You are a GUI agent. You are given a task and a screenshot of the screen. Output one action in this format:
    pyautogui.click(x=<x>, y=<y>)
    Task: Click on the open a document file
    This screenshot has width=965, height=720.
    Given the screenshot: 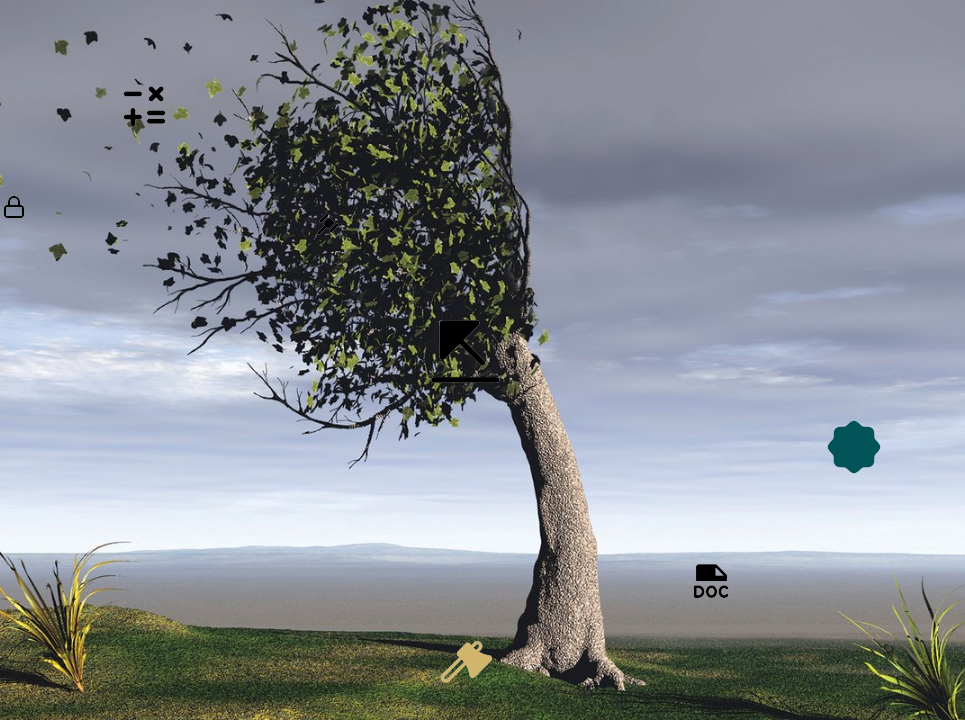 What is the action you would take?
    pyautogui.click(x=711, y=582)
    